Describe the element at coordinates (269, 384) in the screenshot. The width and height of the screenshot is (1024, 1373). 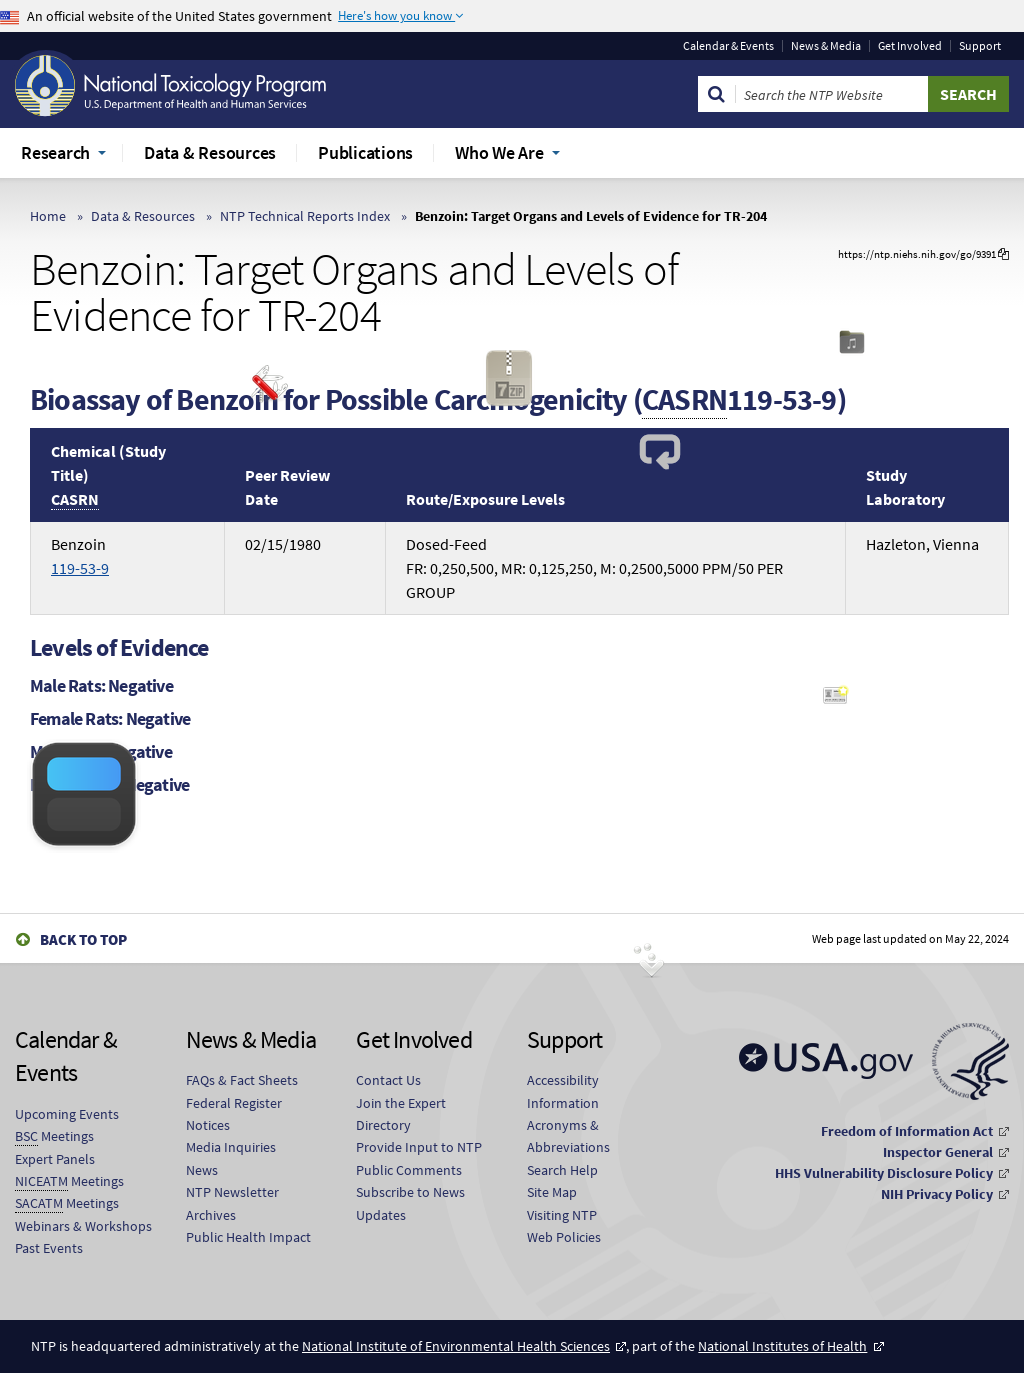
I see `access utility applications and tools` at that location.